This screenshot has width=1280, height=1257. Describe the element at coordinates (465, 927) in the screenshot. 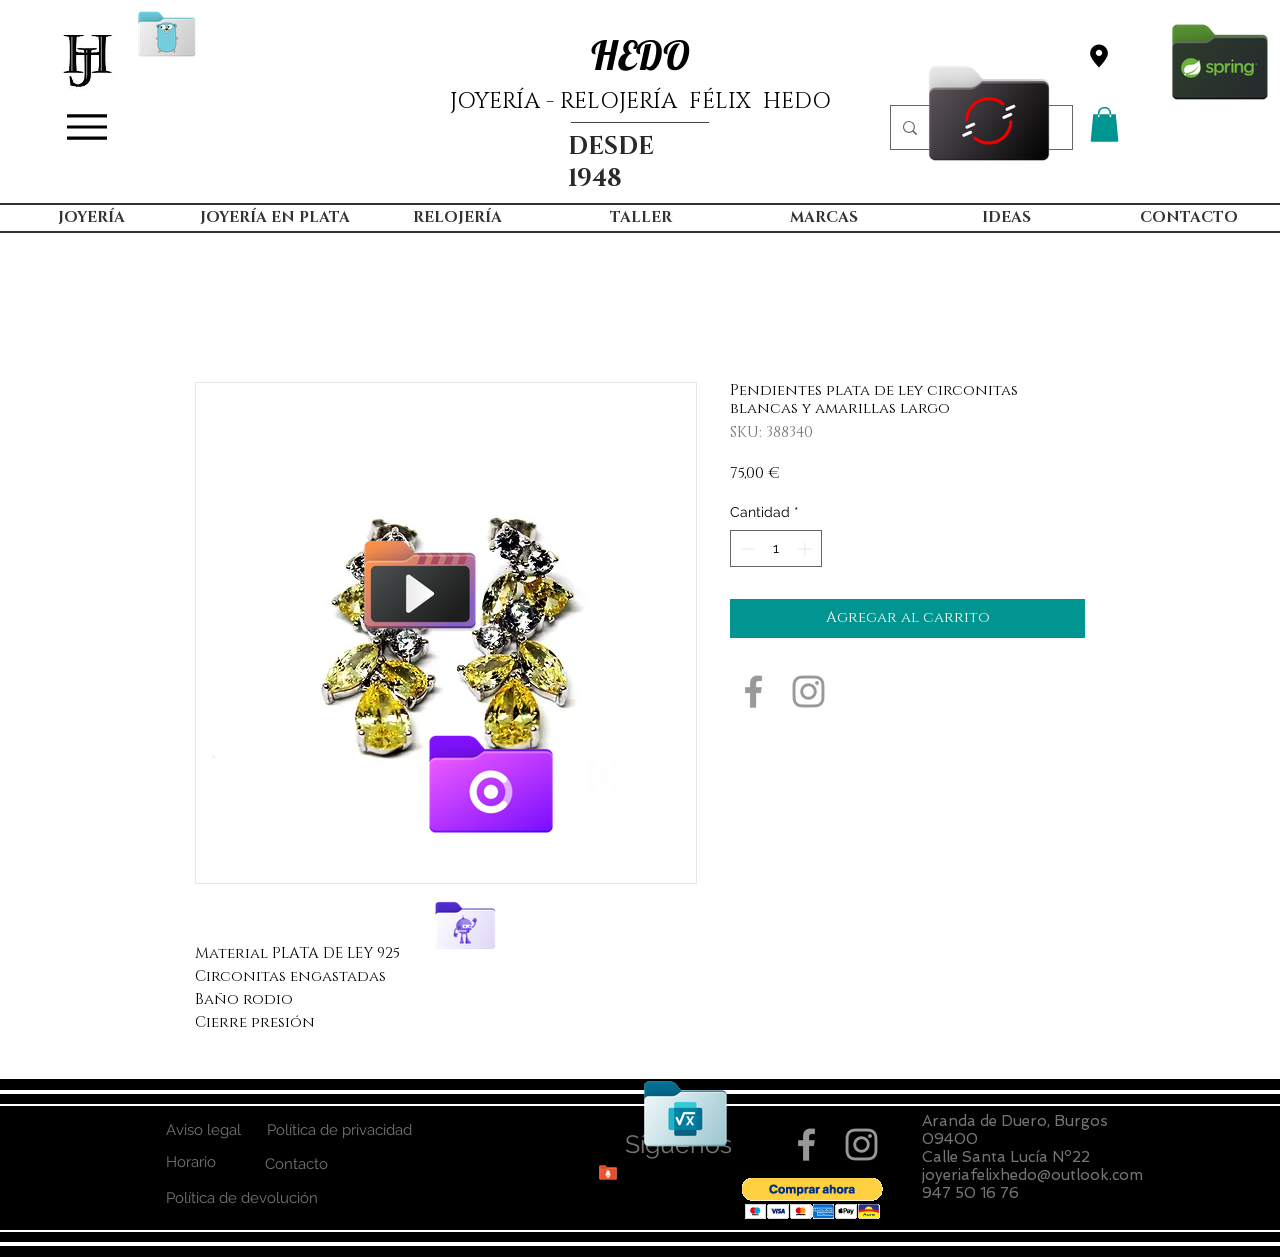

I see `open the maui framework project folder` at that location.